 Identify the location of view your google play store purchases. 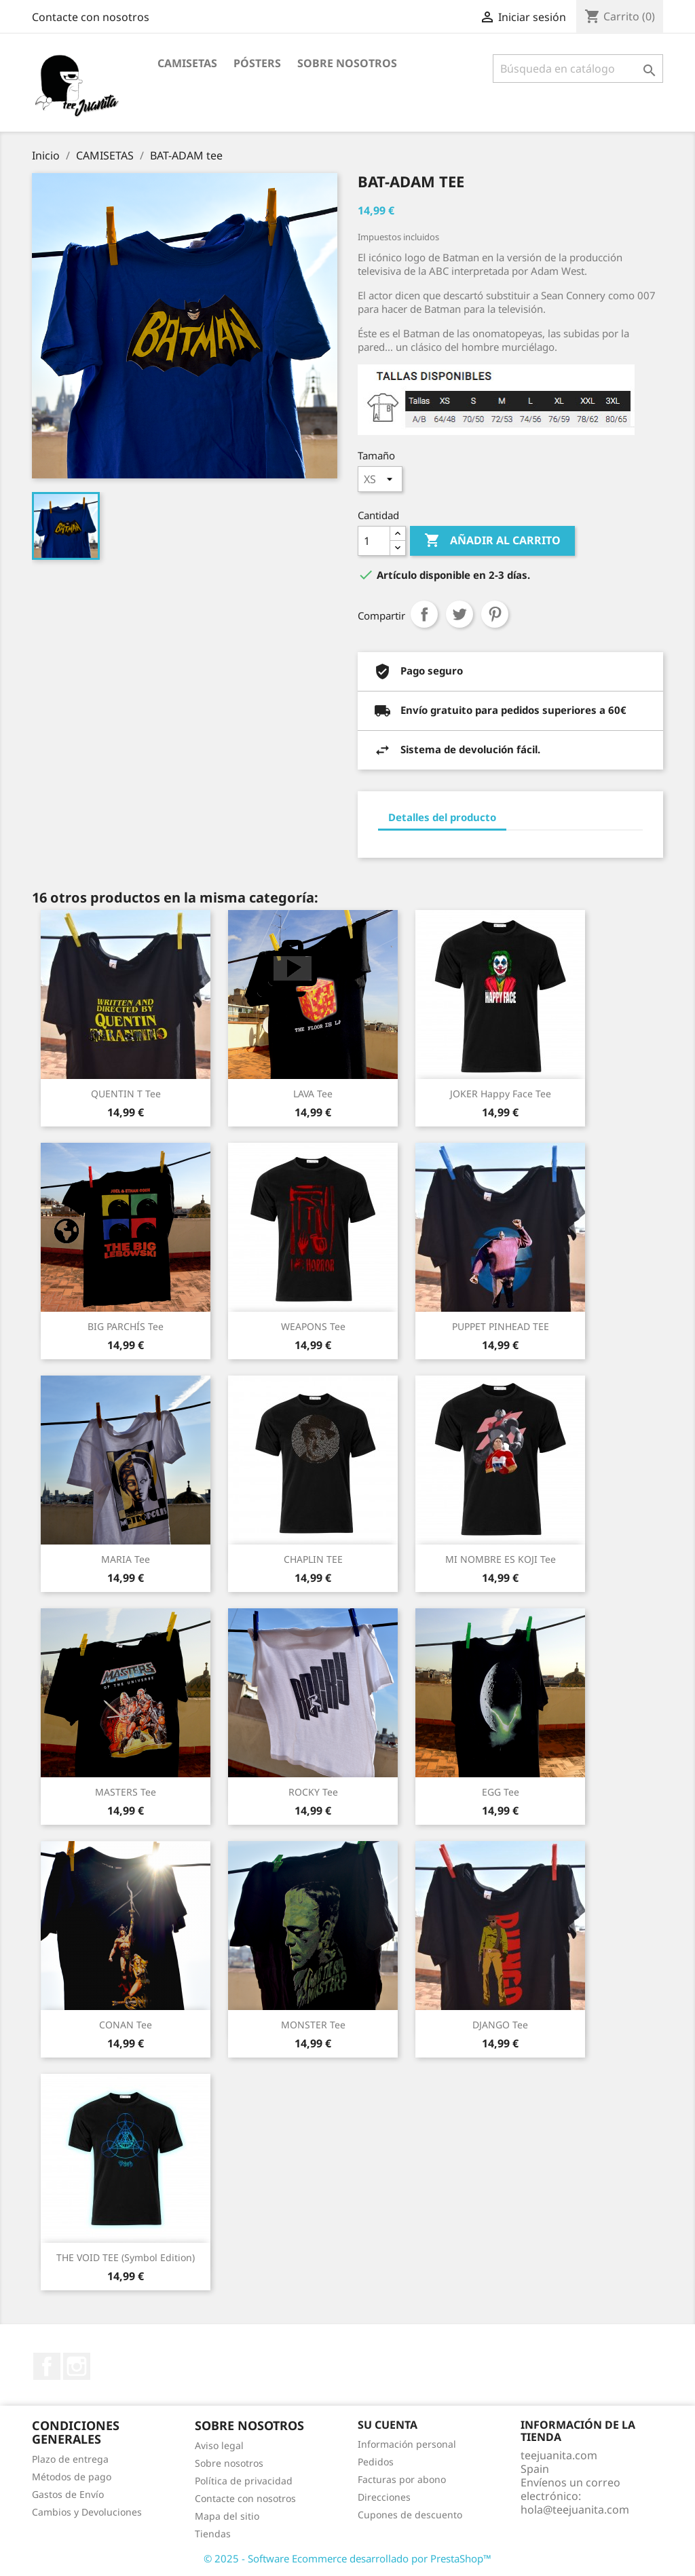
(287, 970).